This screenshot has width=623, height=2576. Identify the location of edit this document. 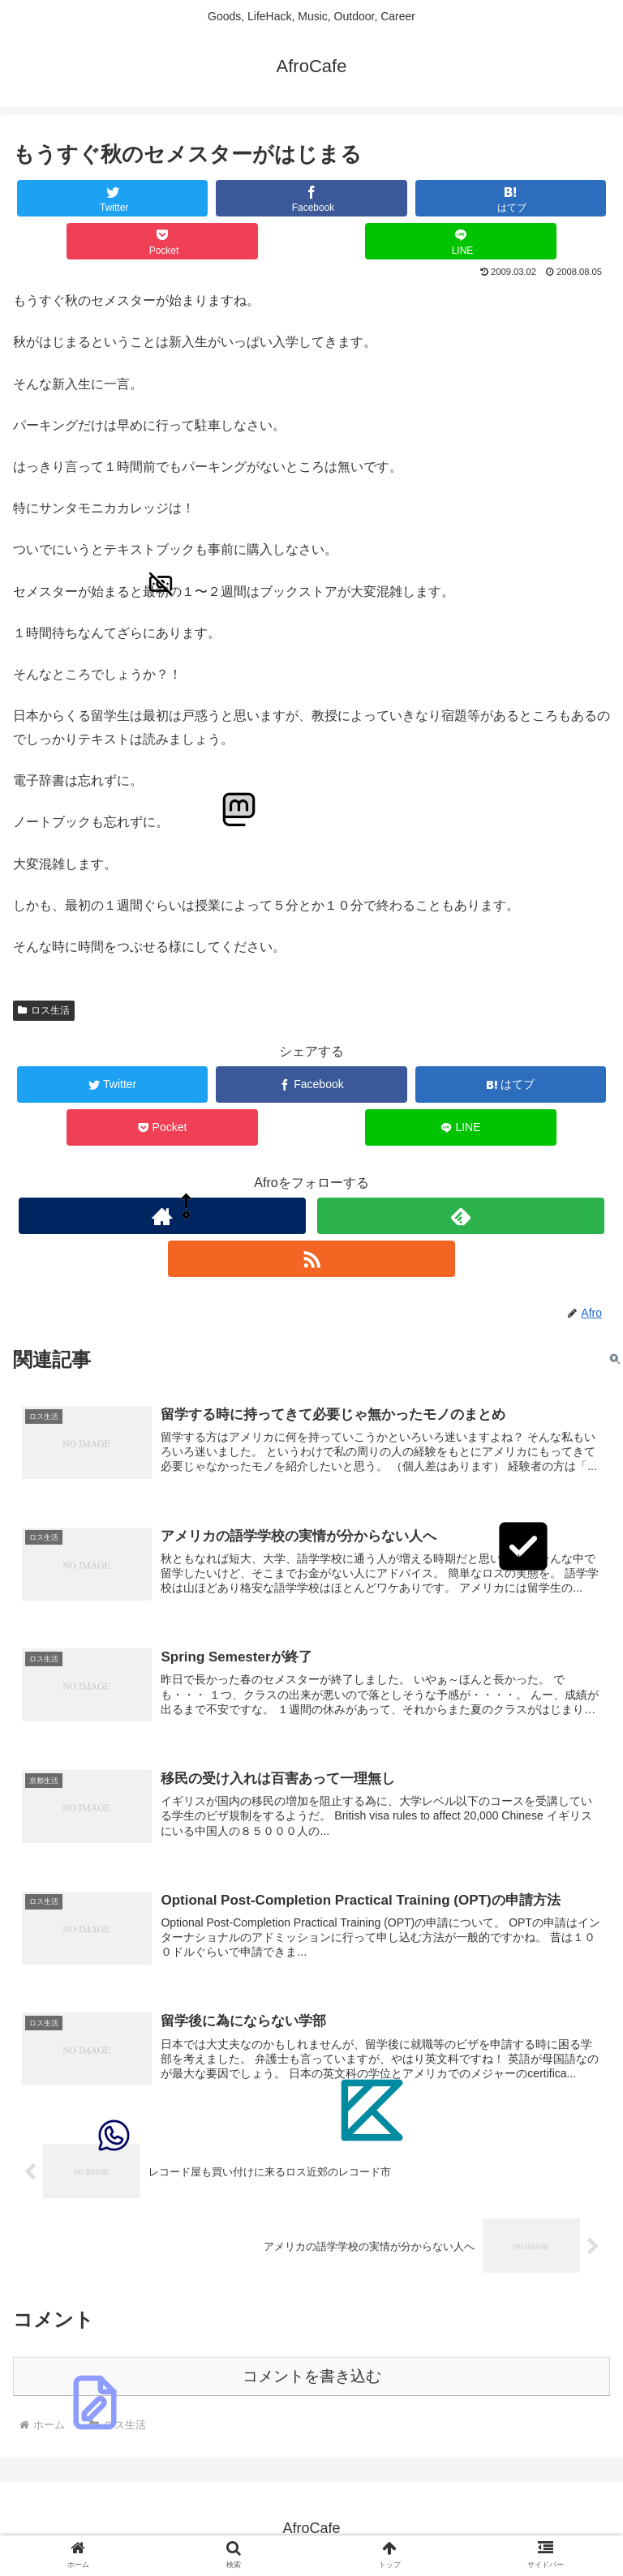
(95, 2402).